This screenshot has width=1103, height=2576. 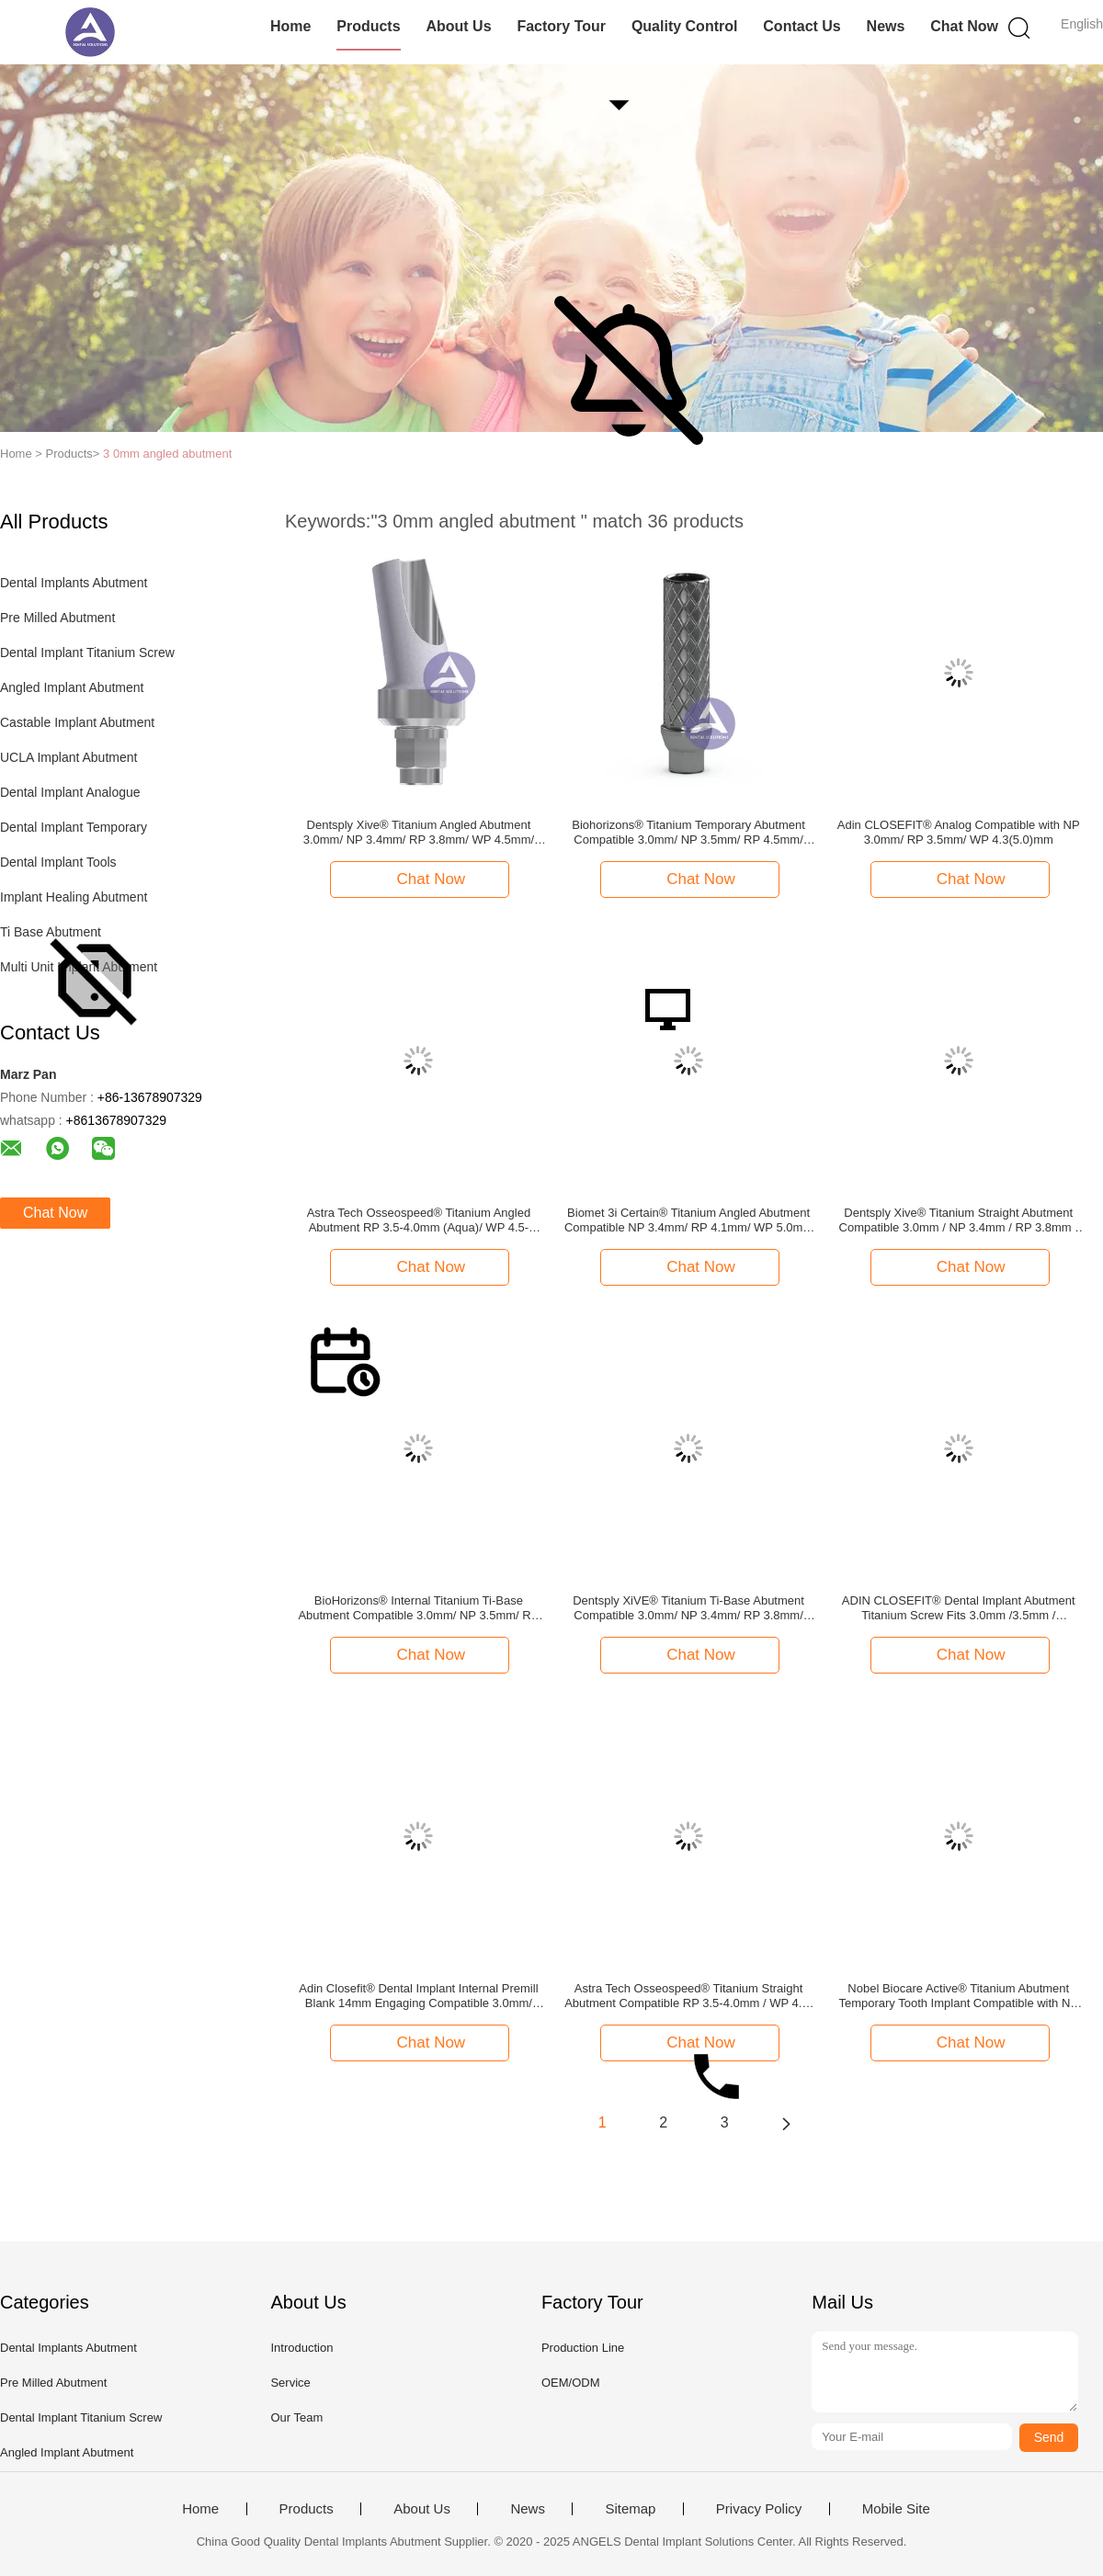 What do you see at coordinates (667, 1009) in the screenshot?
I see `switch to desktop view` at bounding box center [667, 1009].